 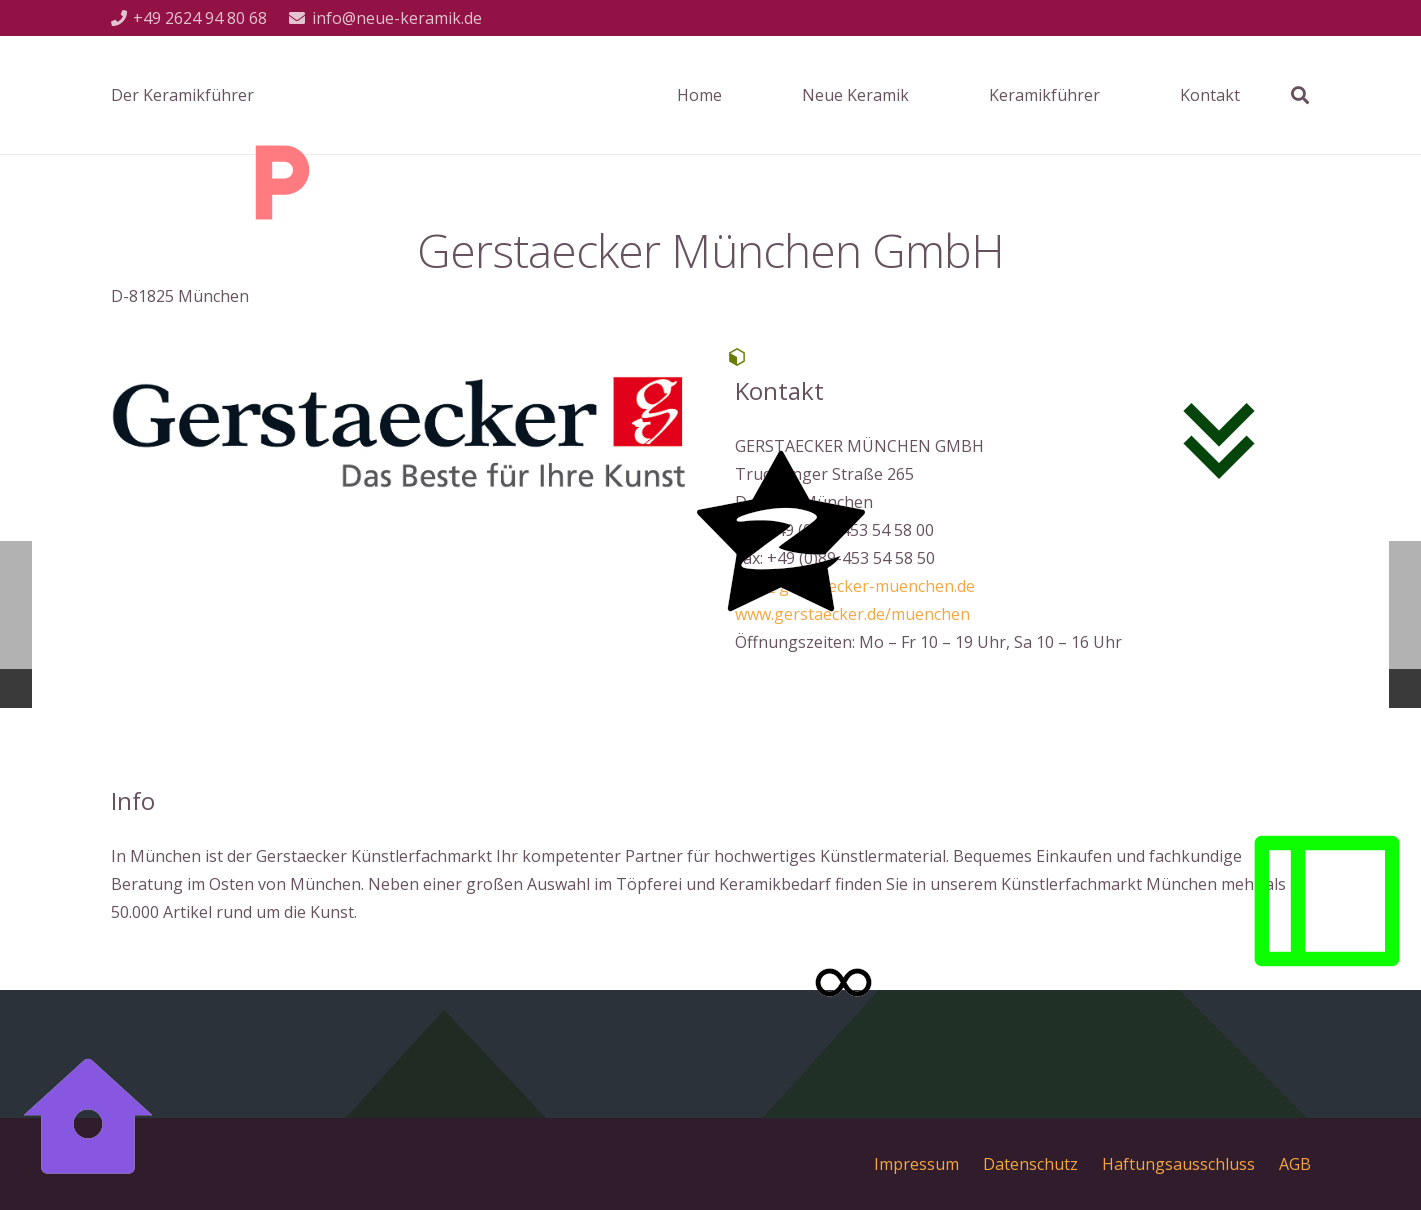 What do you see at coordinates (88, 1121) in the screenshot?
I see `navigate to home screen` at bounding box center [88, 1121].